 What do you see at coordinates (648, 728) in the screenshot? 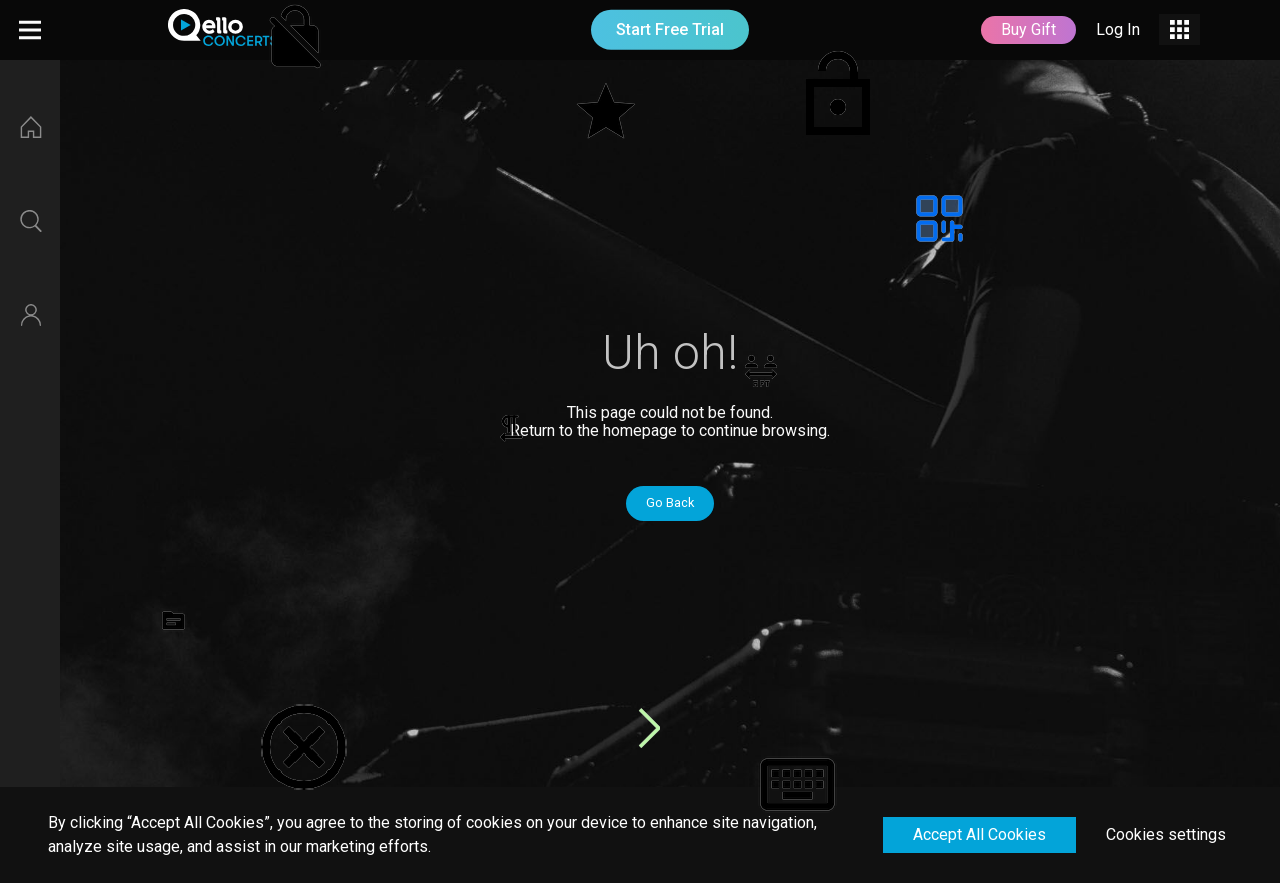
I see `navigate to the next item or page` at bounding box center [648, 728].